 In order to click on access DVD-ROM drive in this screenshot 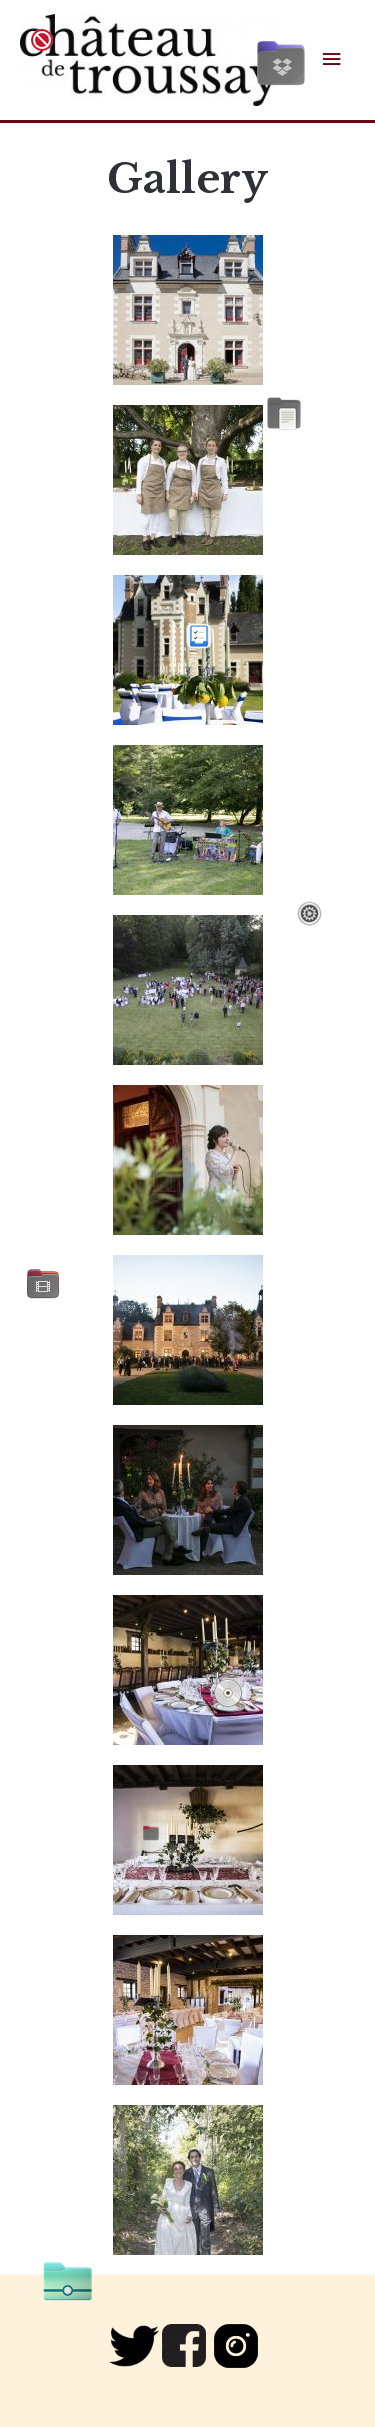, I will do `click(228, 1693)`.